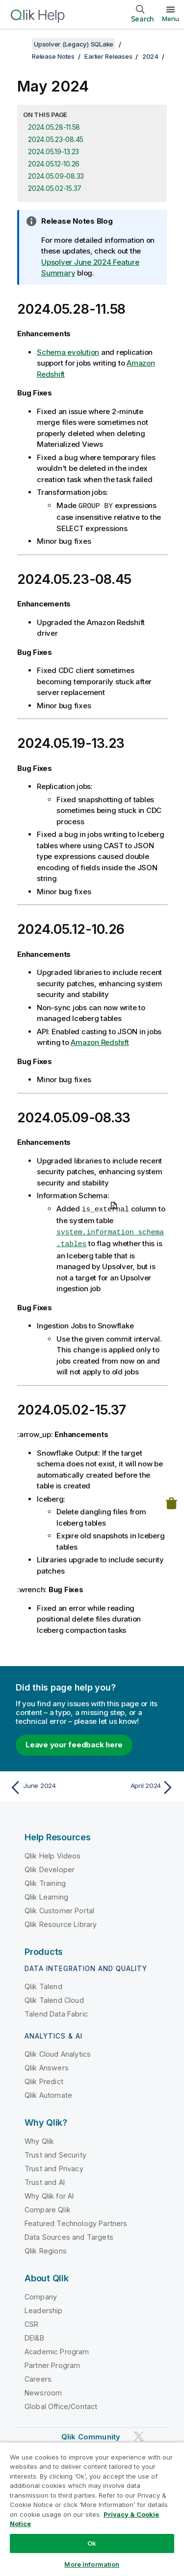  What do you see at coordinates (171, 1503) in the screenshot?
I see `delete selected item` at bounding box center [171, 1503].